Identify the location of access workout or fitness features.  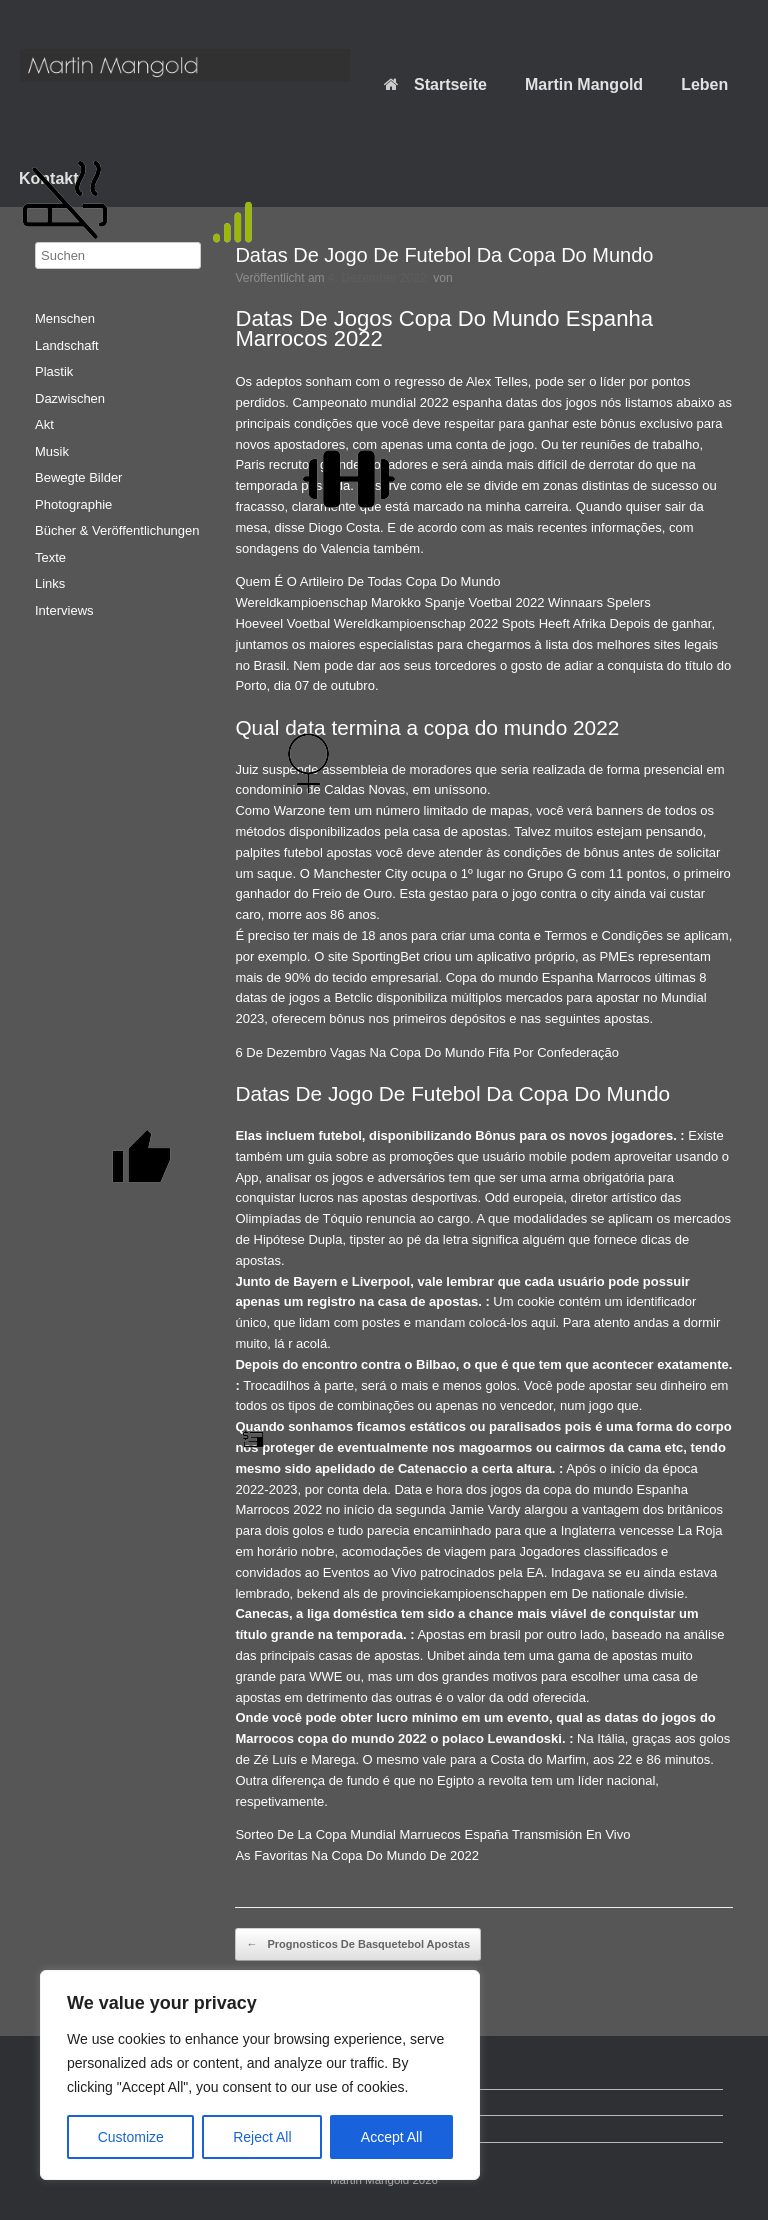
(349, 479).